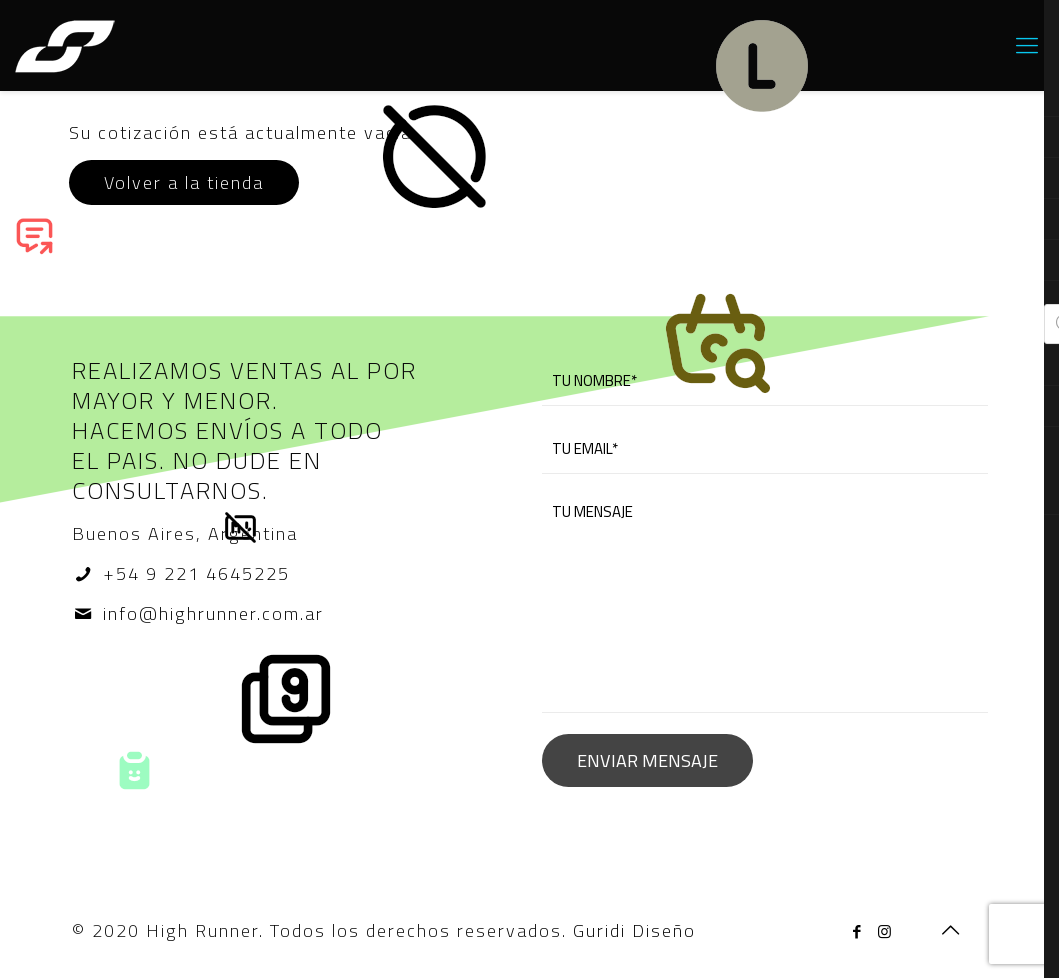 The height and width of the screenshot is (978, 1059). Describe the element at coordinates (286, 699) in the screenshot. I see `view item 9 in a collection` at that location.